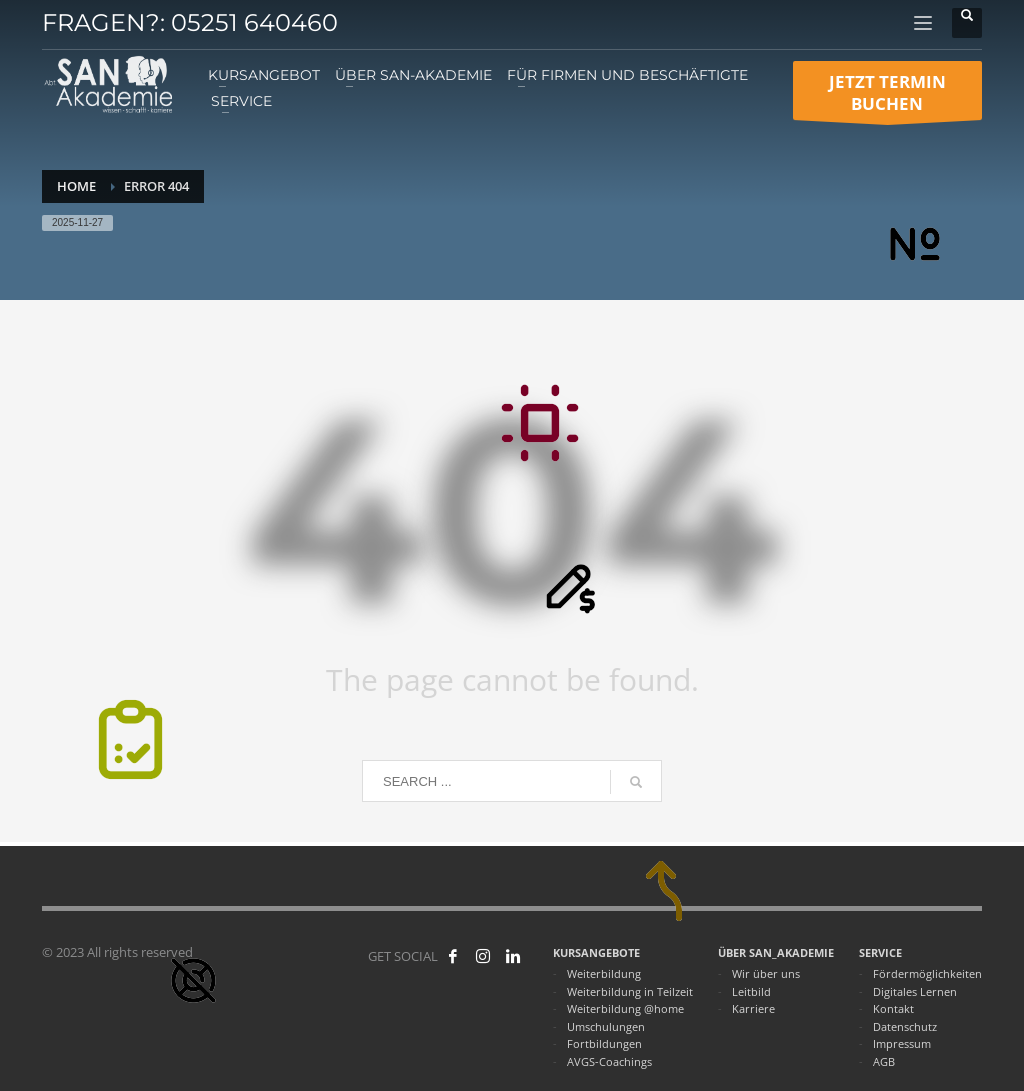 The width and height of the screenshot is (1024, 1091). I want to click on insert a number or numero symbol, so click(915, 244).